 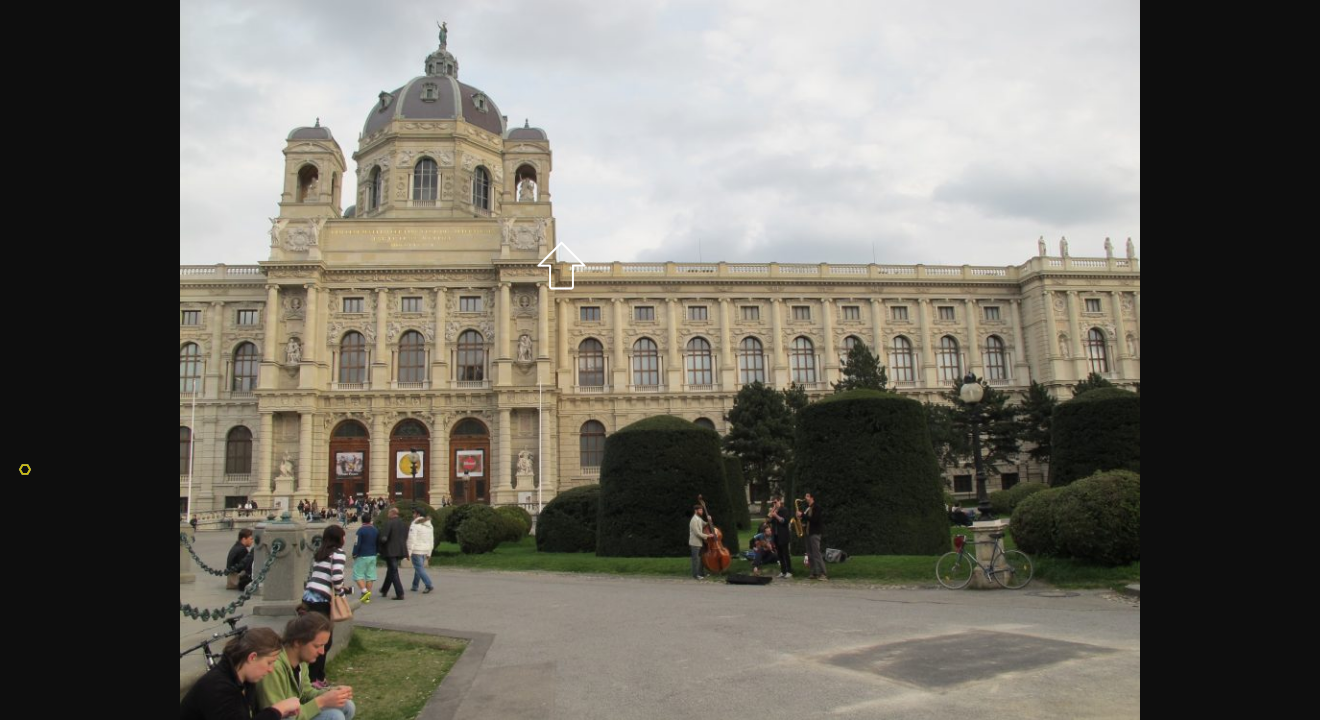 I want to click on upvote or like content, so click(x=561, y=267).